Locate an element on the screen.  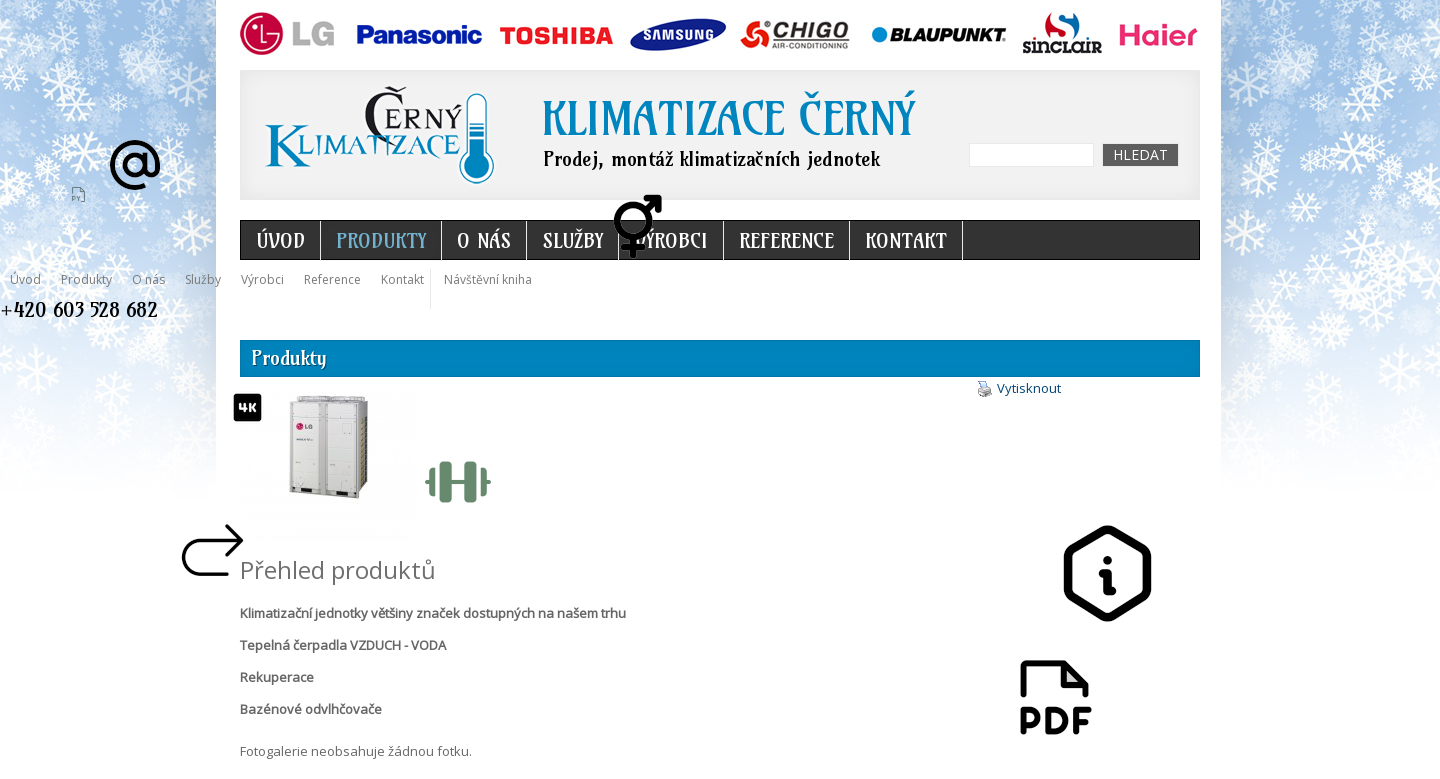
indicates 4K video quality is available is located at coordinates (247, 407).